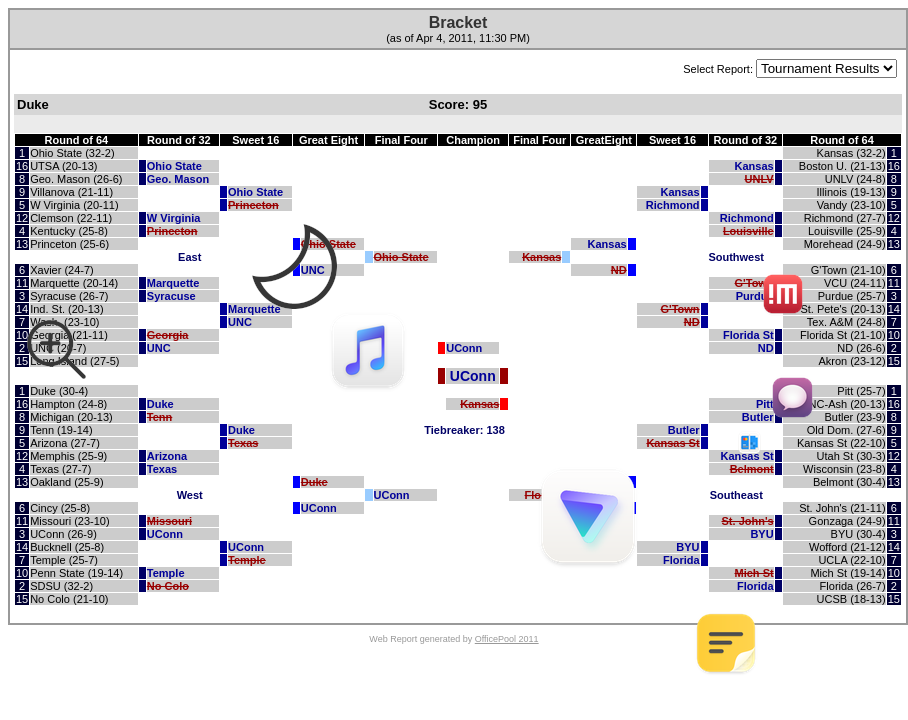 This screenshot has width=908, height=720. I want to click on zoom in or increase magnification, so click(56, 349).